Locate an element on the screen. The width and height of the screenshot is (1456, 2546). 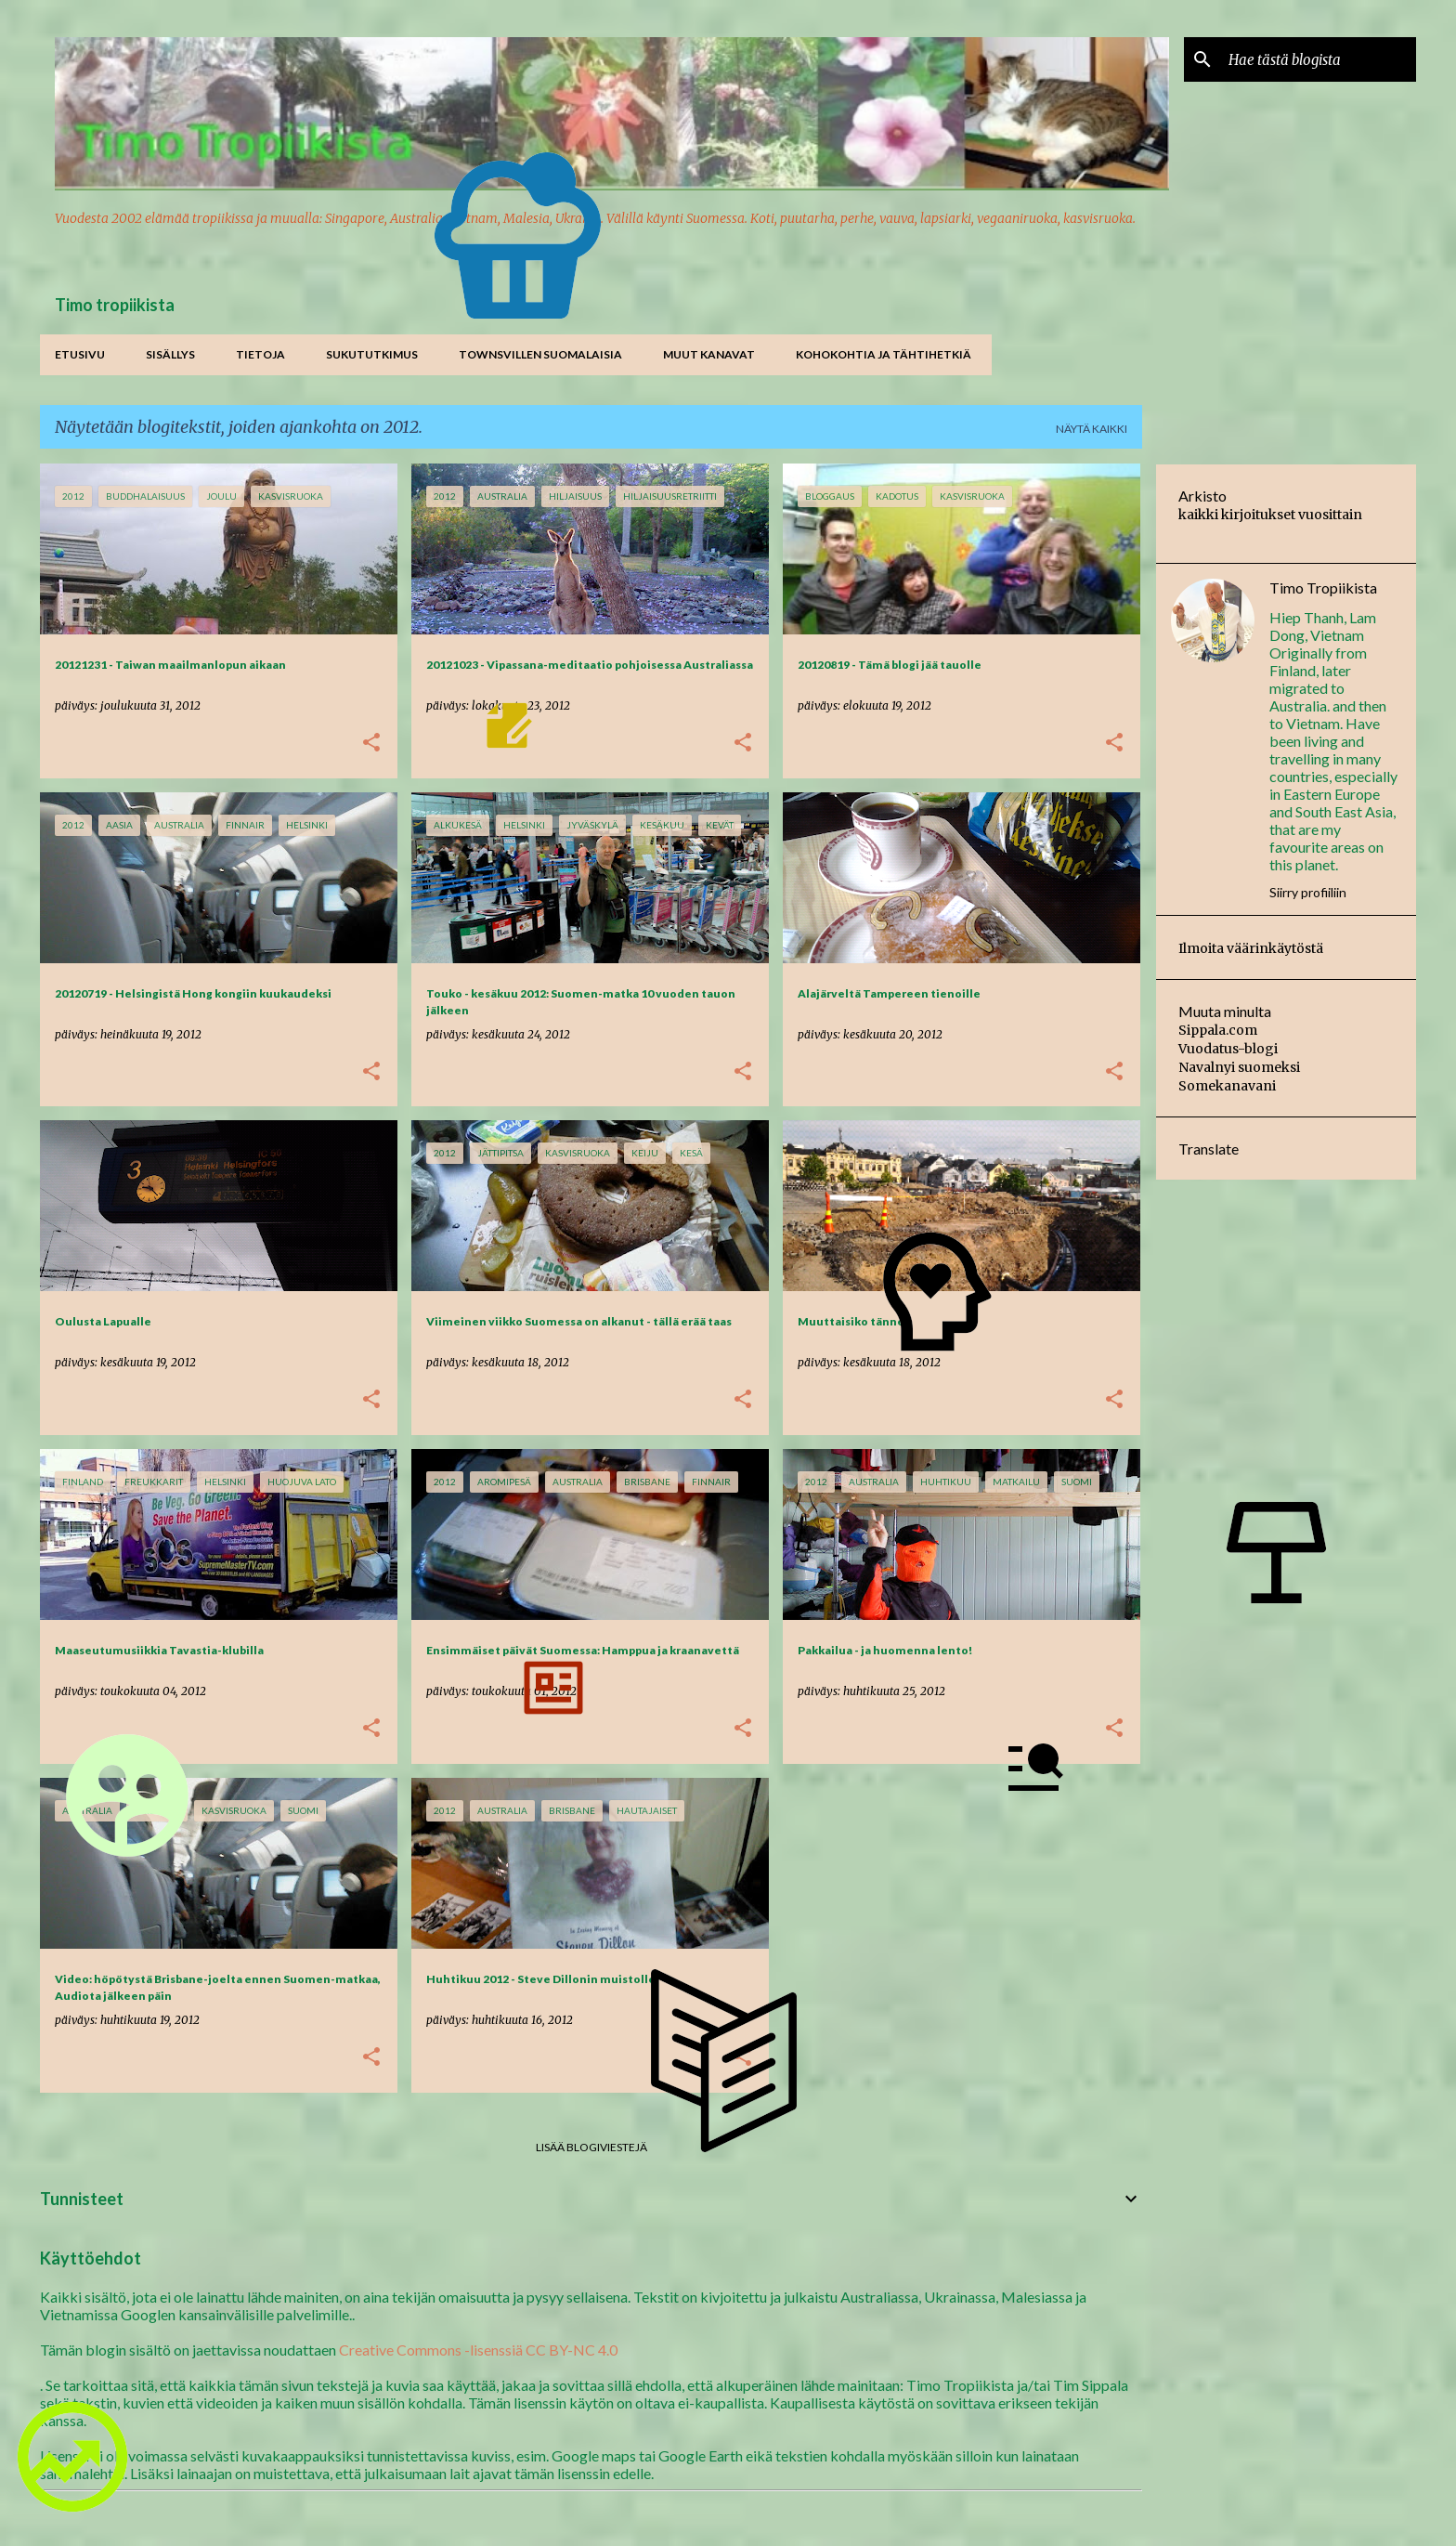
view group members or team is located at coordinates (127, 1795).